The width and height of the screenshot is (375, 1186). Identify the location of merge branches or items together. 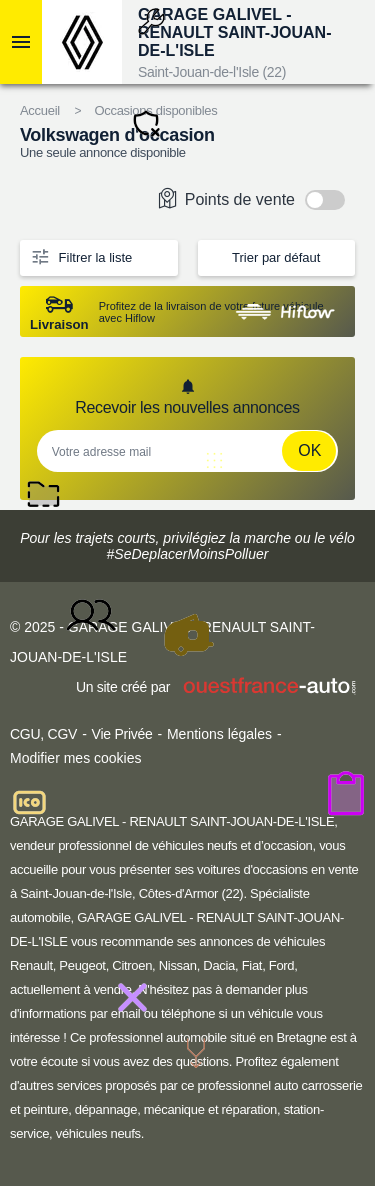
(196, 1052).